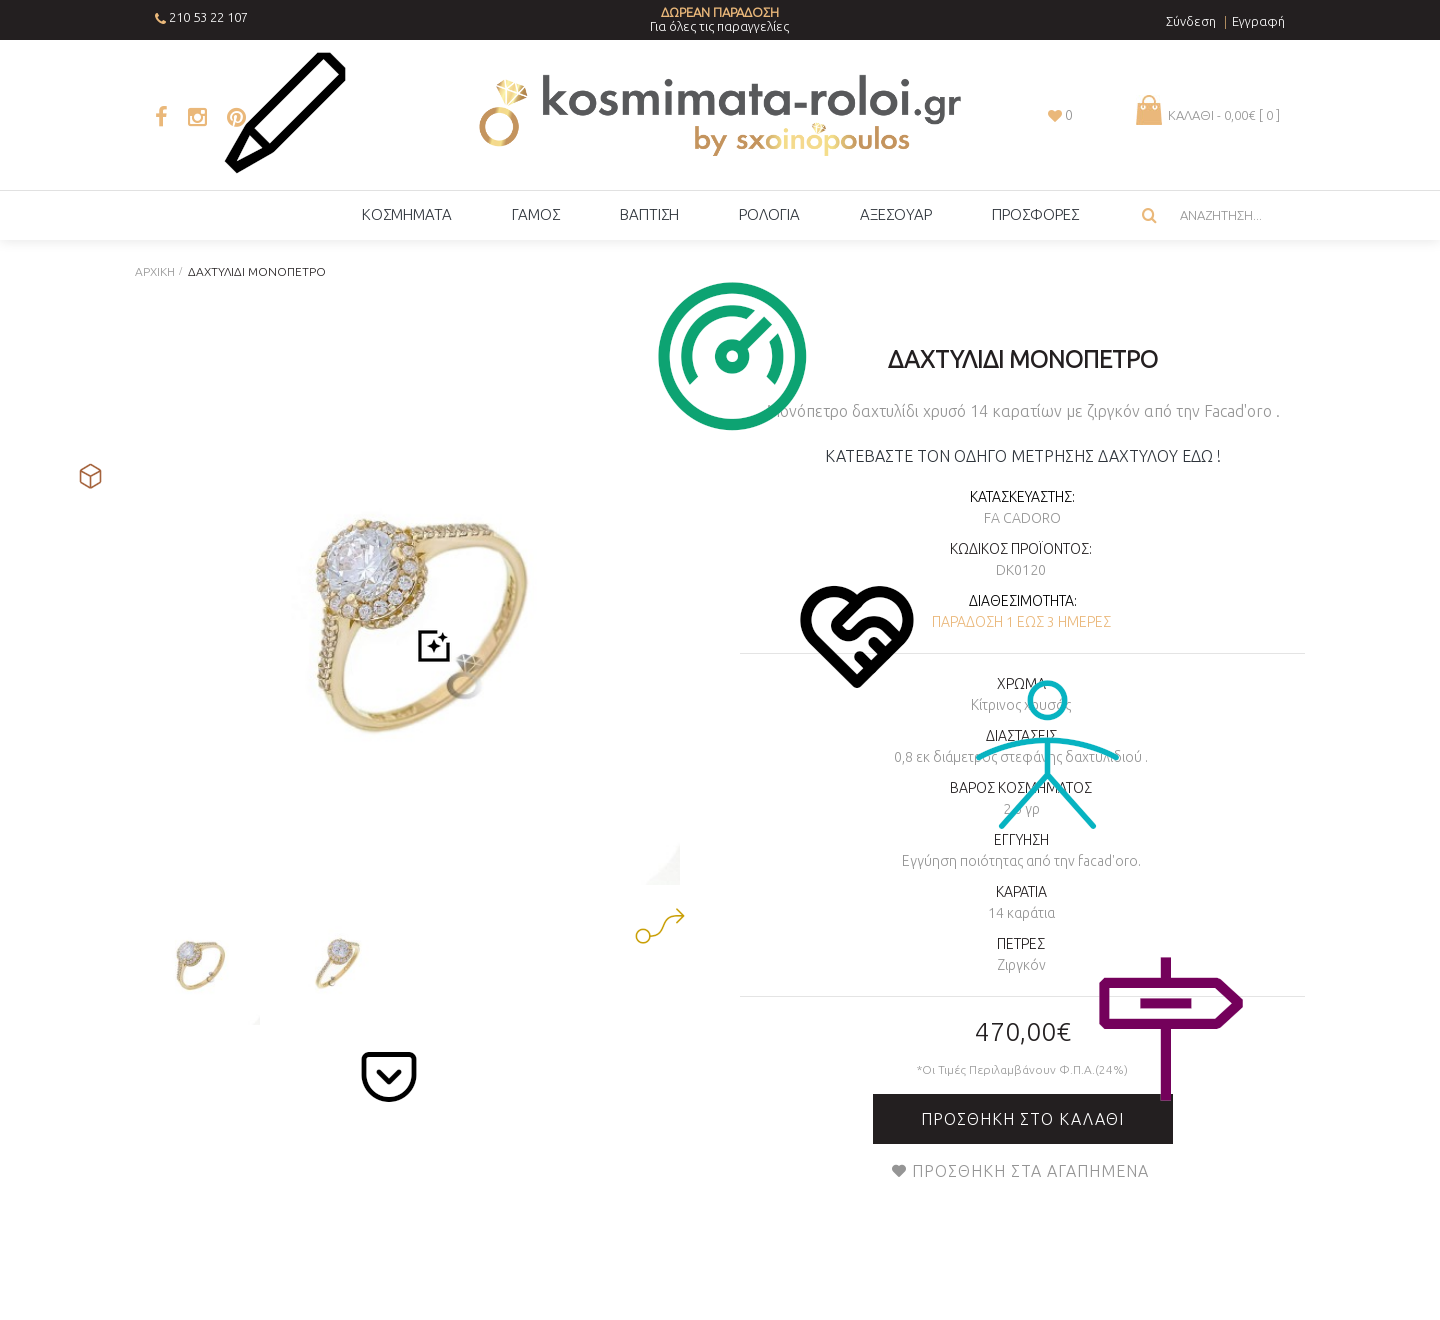 This screenshot has height=1320, width=1440. Describe the element at coordinates (434, 646) in the screenshot. I see `apply filters or effects to a photo` at that location.